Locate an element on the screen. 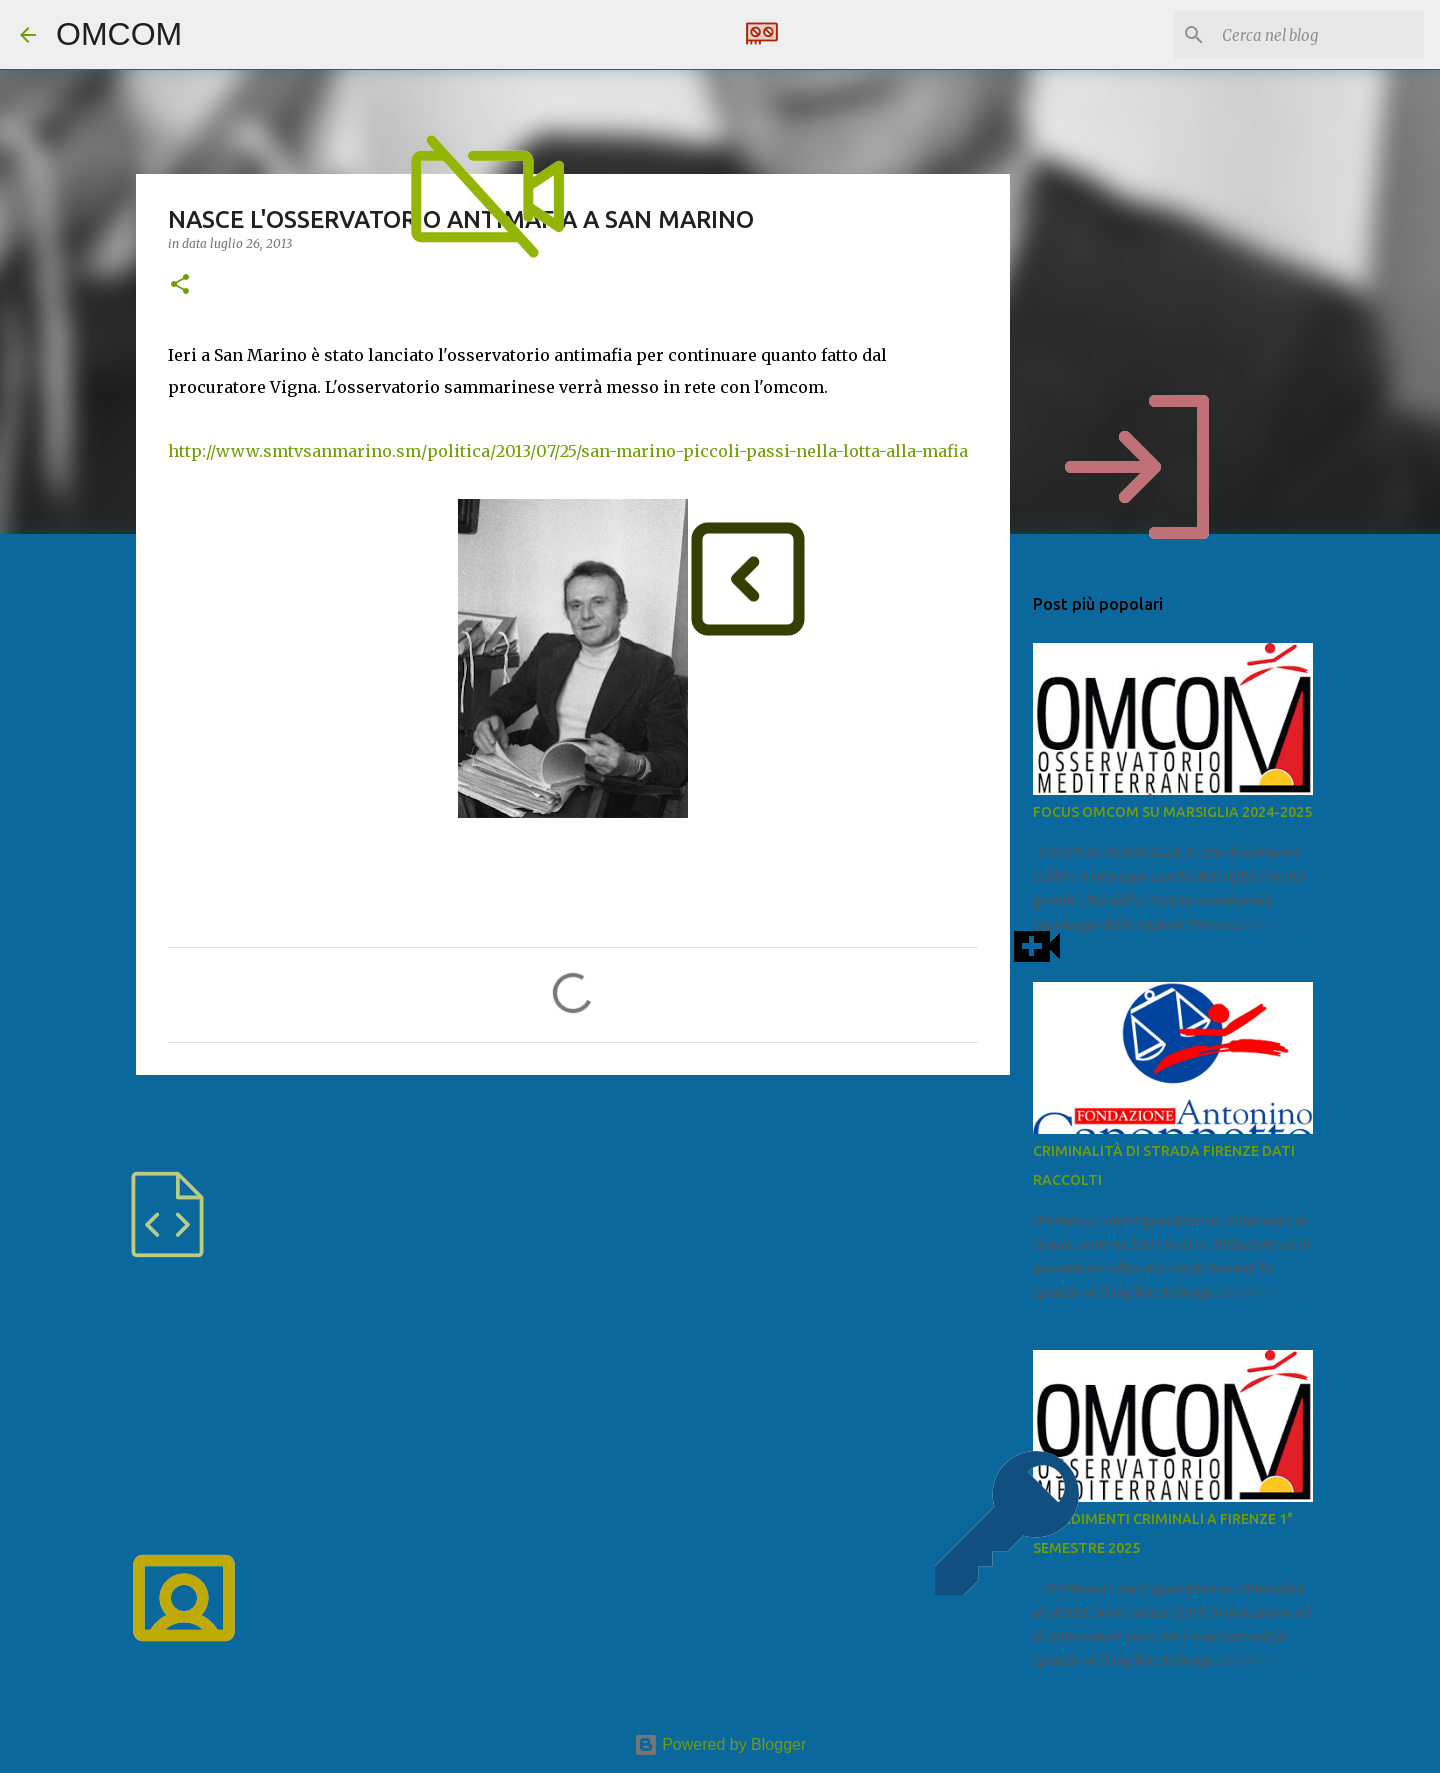 This screenshot has width=1440, height=1773. start a new video call is located at coordinates (1037, 946).